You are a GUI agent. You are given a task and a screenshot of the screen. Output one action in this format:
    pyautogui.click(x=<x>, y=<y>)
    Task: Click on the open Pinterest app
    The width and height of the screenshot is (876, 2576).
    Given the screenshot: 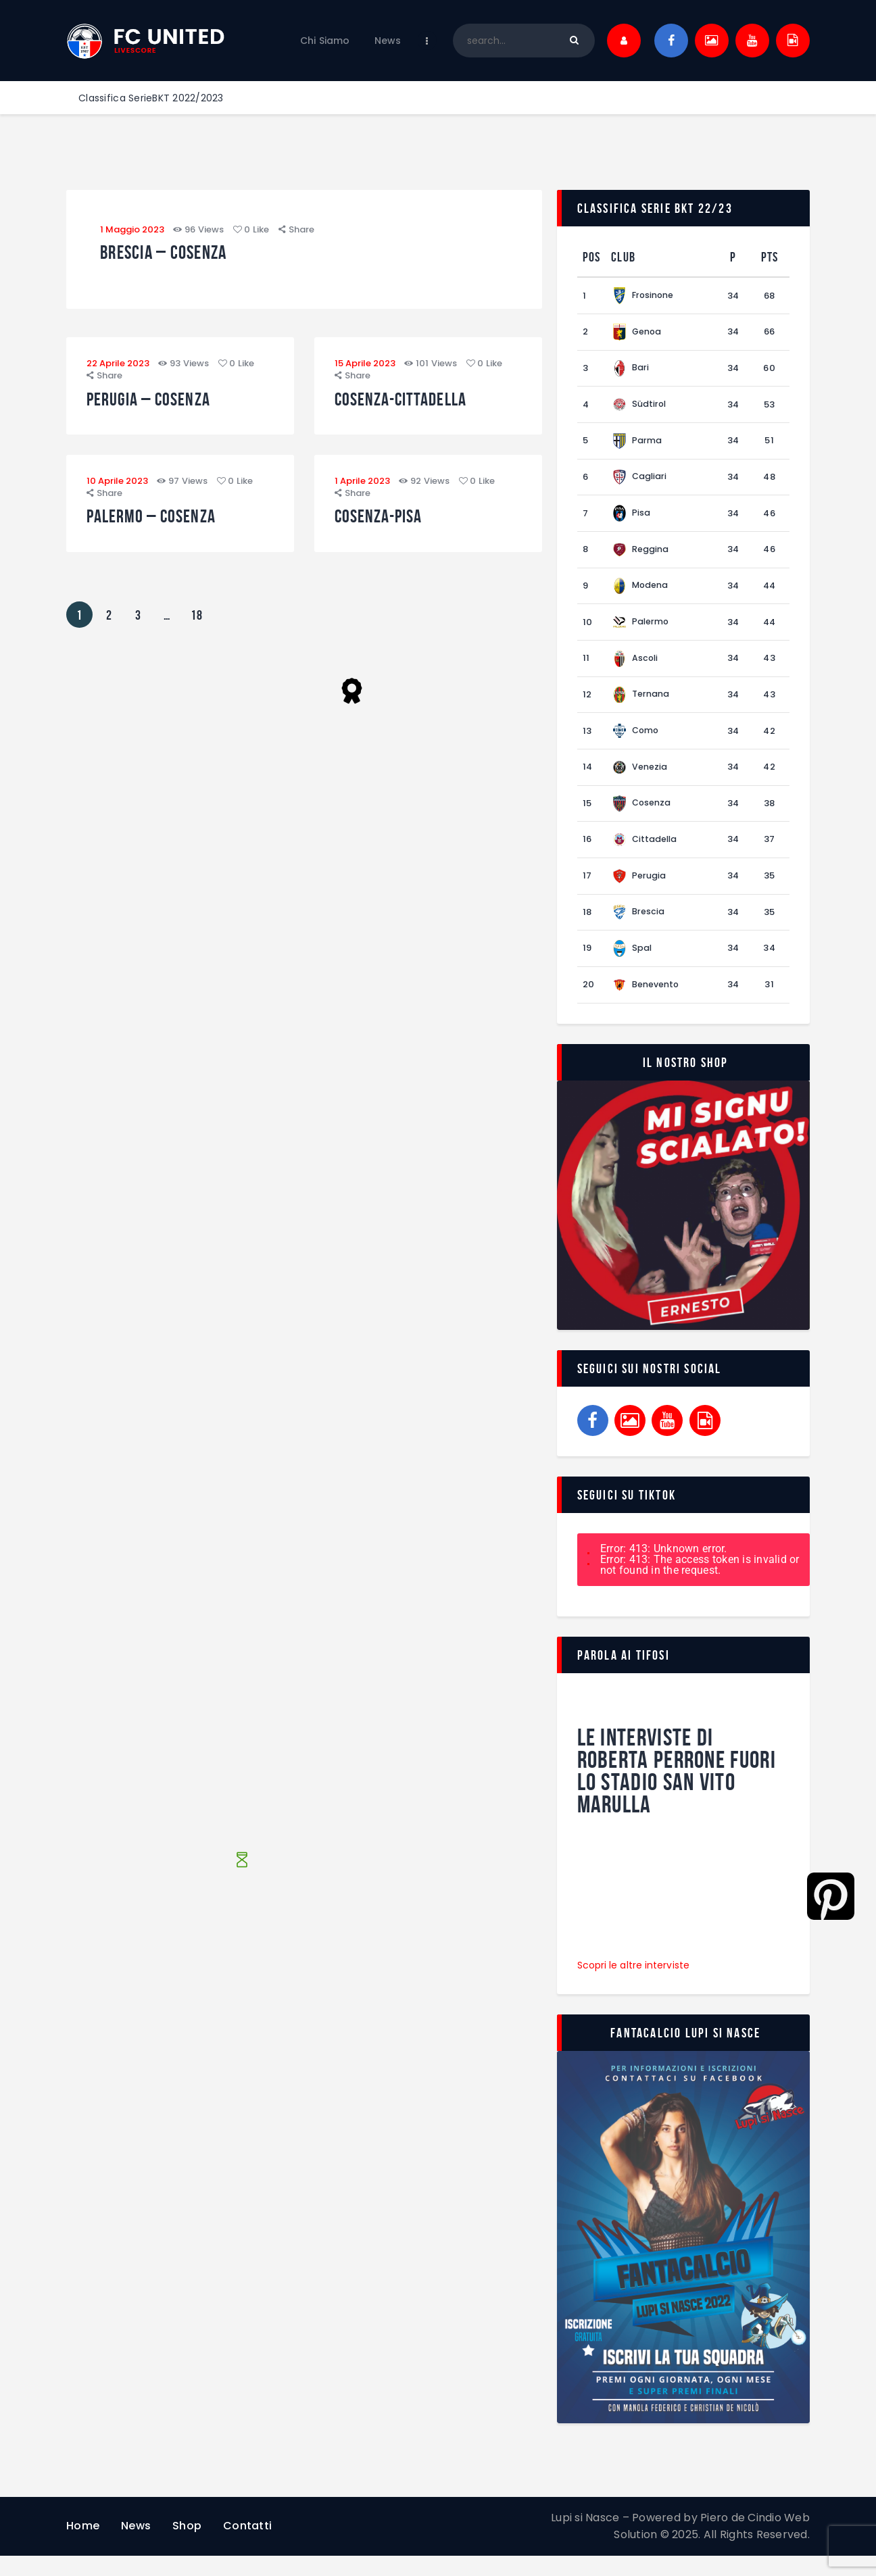 What is the action you would take?
    pyautogui.click(x=831, y=1896)
    